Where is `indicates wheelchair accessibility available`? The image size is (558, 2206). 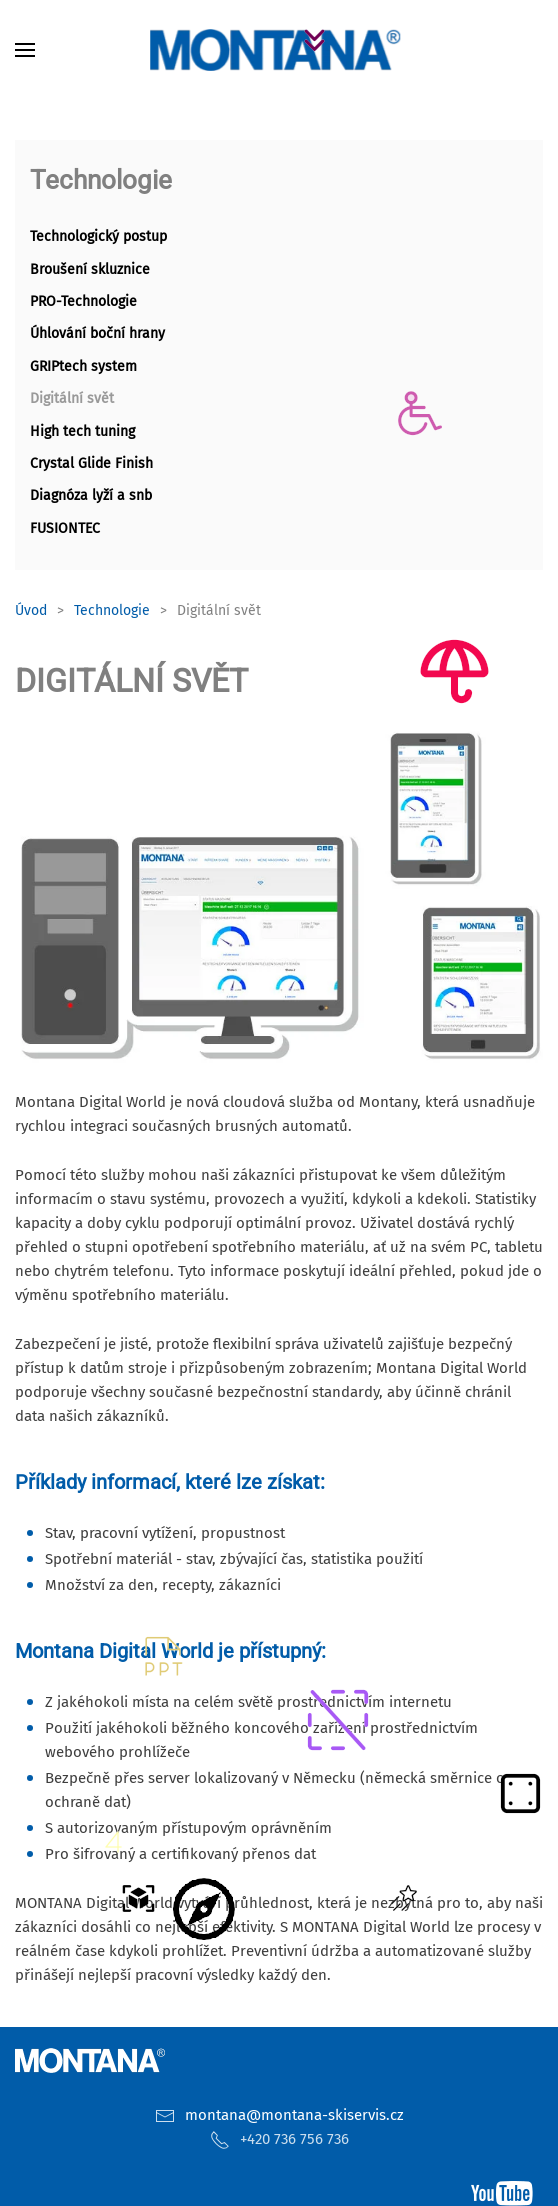
indicates wheelchair accessibility available is located at coordinates (416, 414).